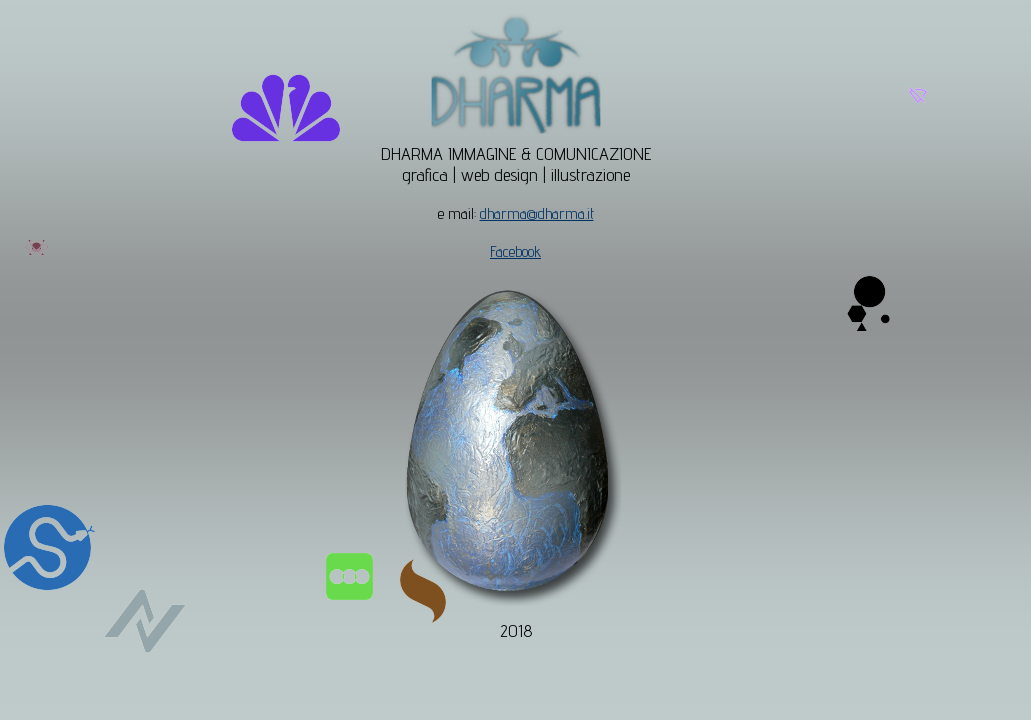  What do you see at coordinates (349, 576) in the screenshot?
I see `open the Letterboxd app` at bounding box center [349, 576].